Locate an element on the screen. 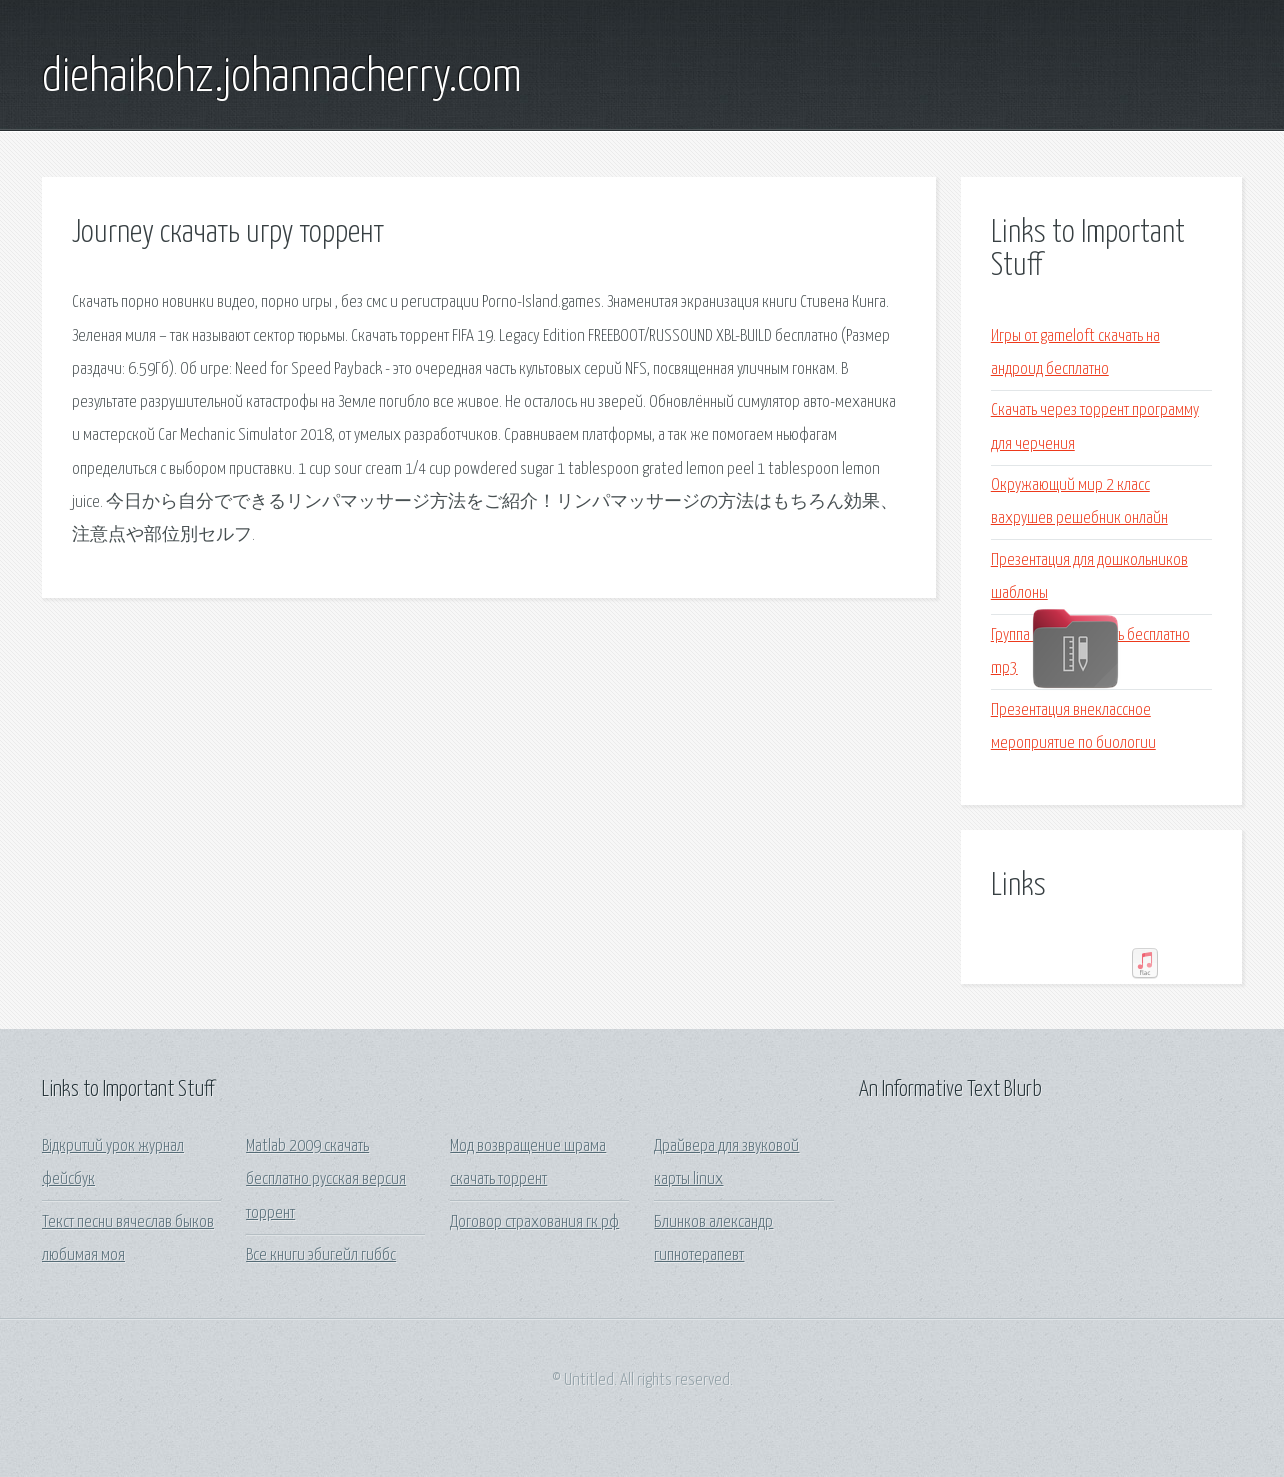 The image size is (1284, 1477). open templates folder is located at coordinates (1075, 648).